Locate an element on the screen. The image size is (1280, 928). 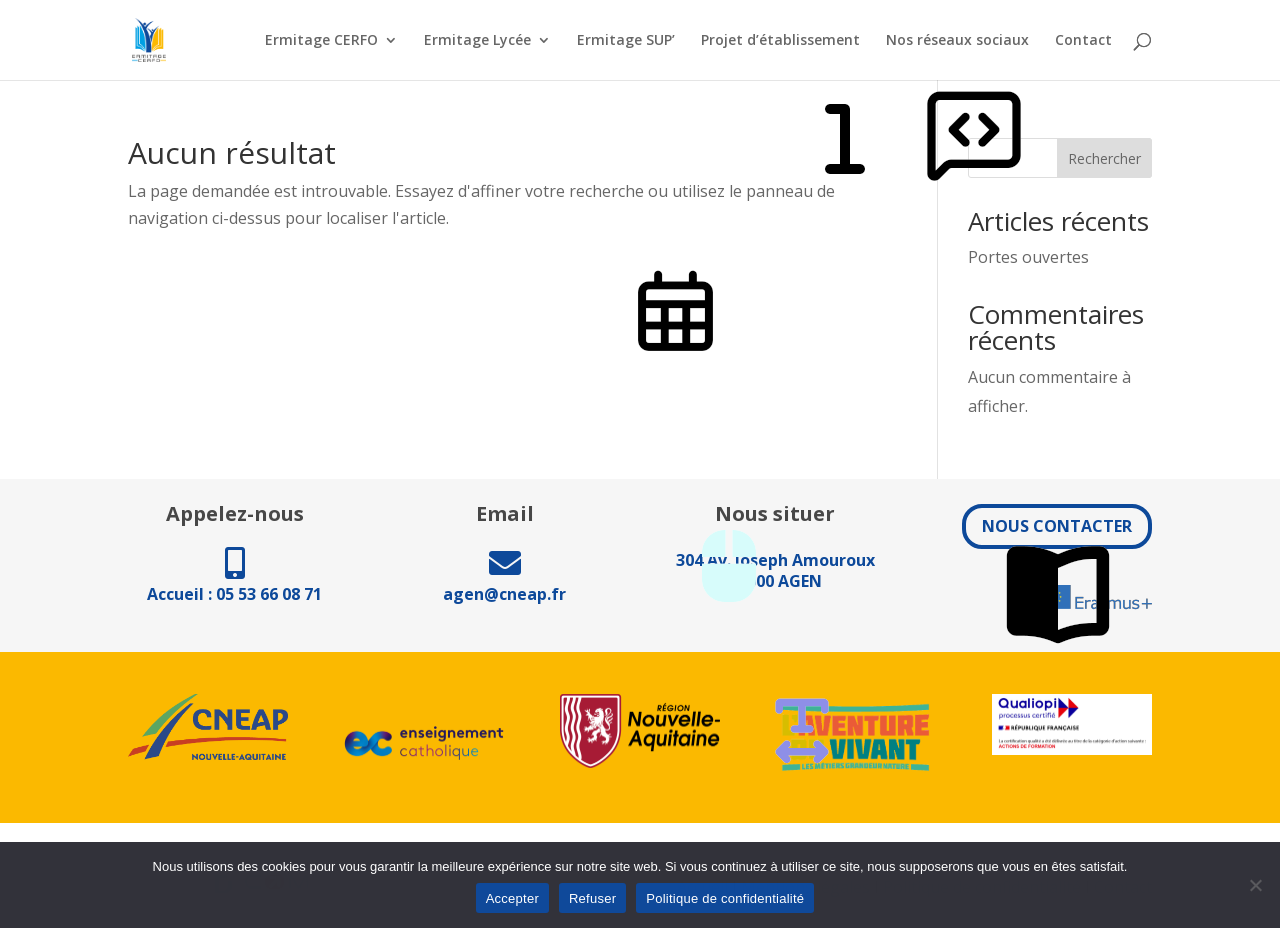
indicates mouse input device settings is located at coordinates (729, 566).